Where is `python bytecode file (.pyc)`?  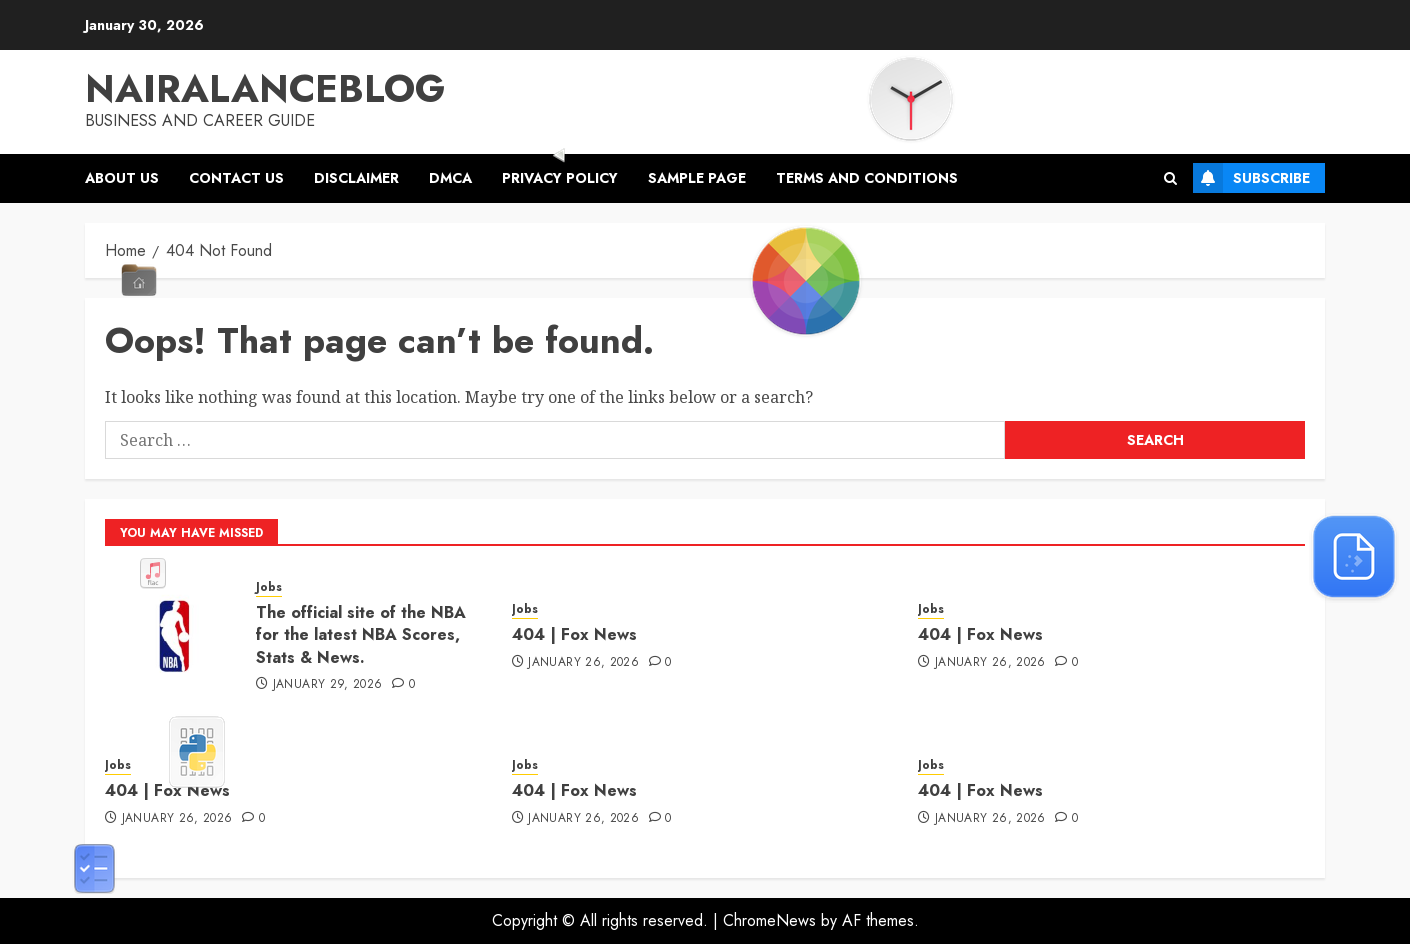 python bytecode file (.pyc) is located at coordinates (197, 752).